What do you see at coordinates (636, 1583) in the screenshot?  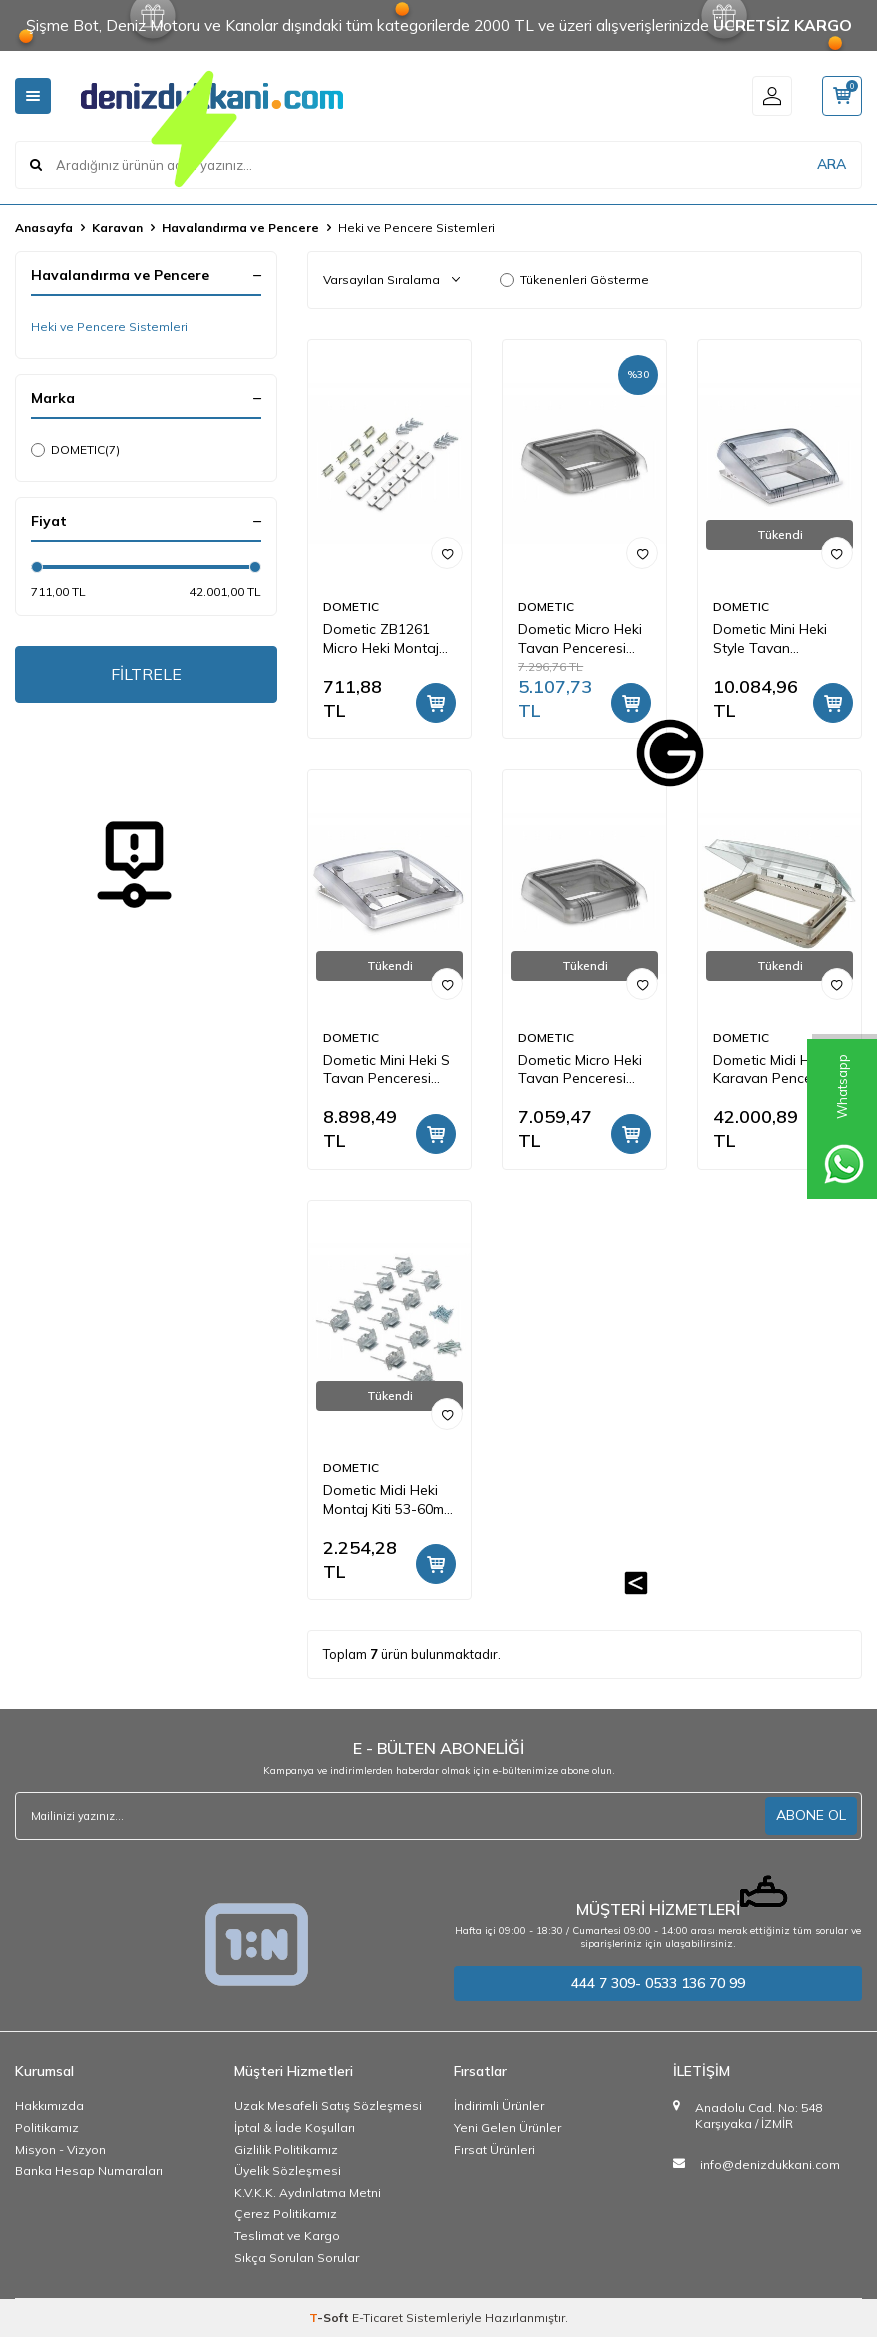 I see `navigate to previous item or page` at bounding box center [636, 1583].